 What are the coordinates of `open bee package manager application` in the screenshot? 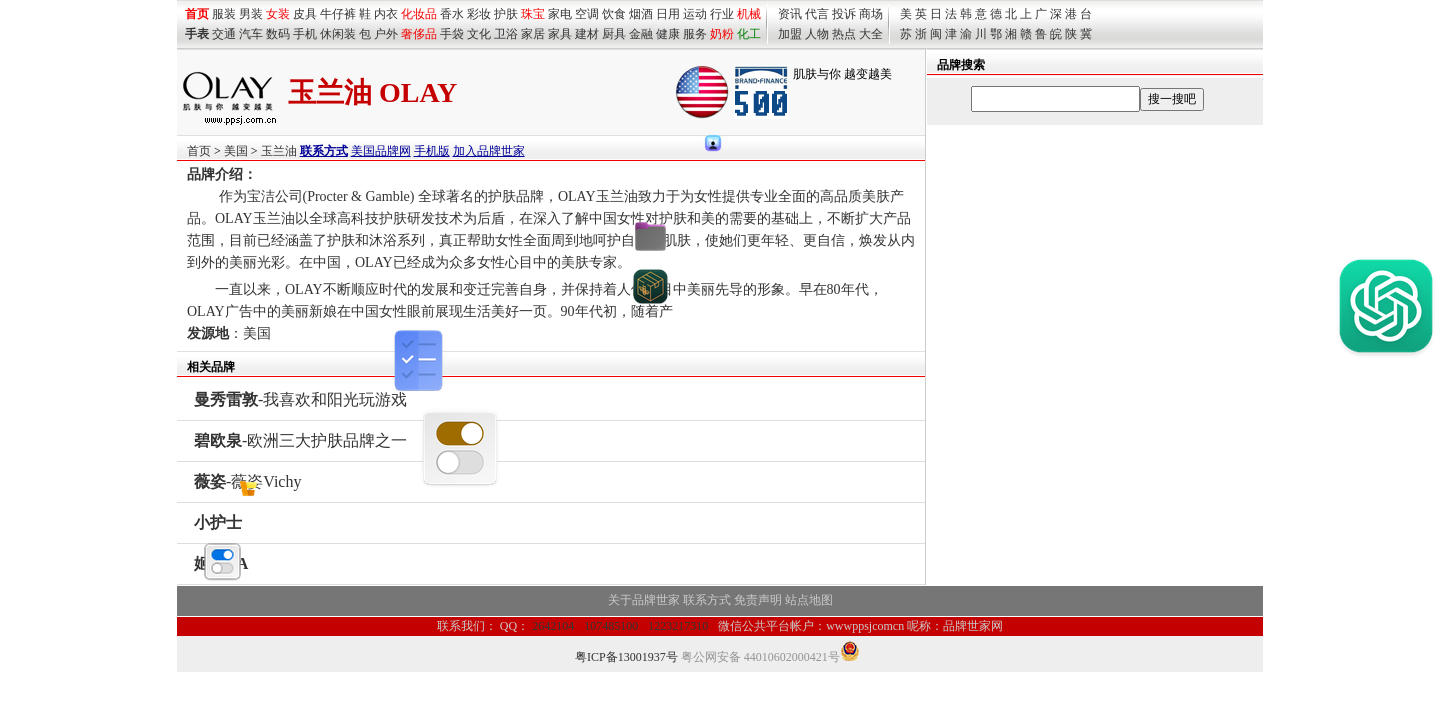 It's located at (650, 286).